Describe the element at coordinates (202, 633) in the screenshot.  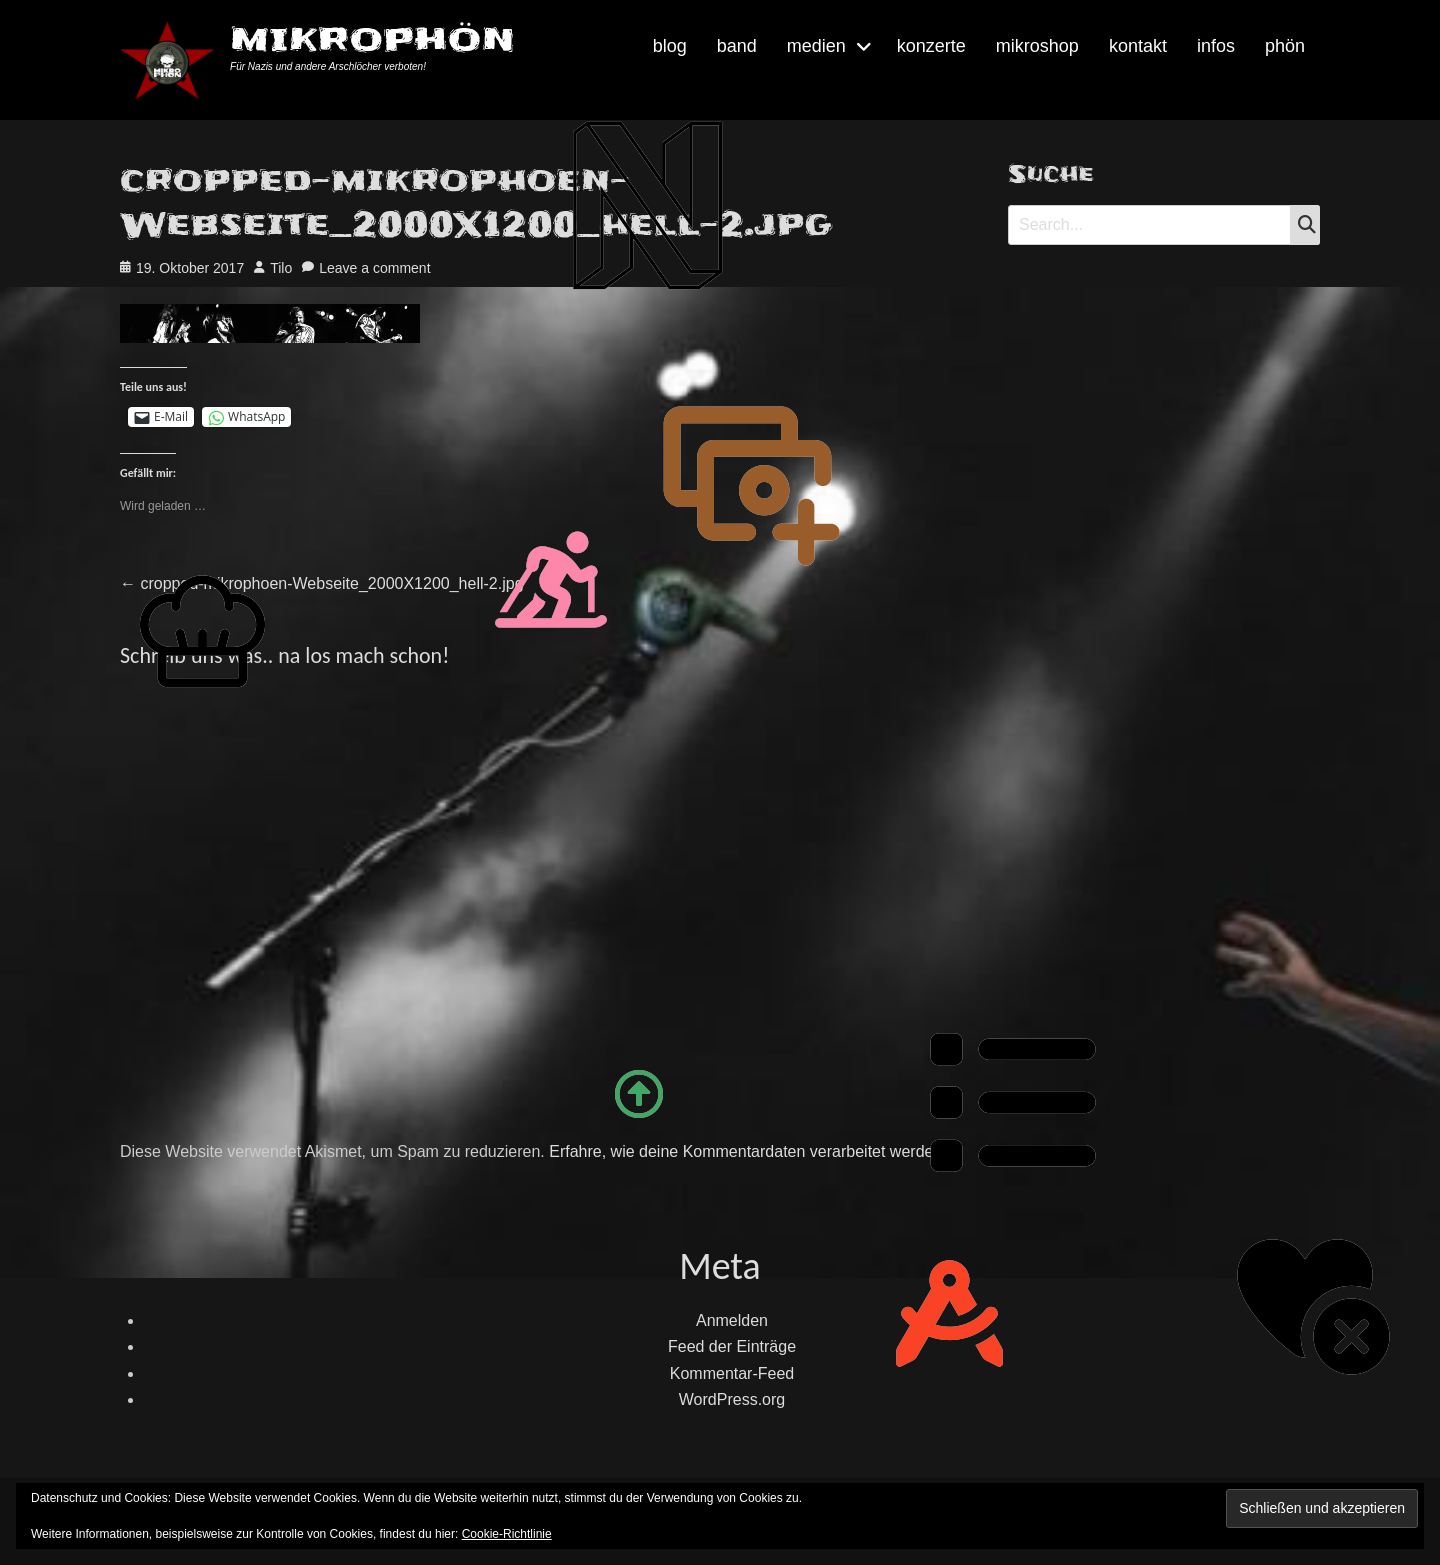
I see `browse recipes or cooking content` at that location.